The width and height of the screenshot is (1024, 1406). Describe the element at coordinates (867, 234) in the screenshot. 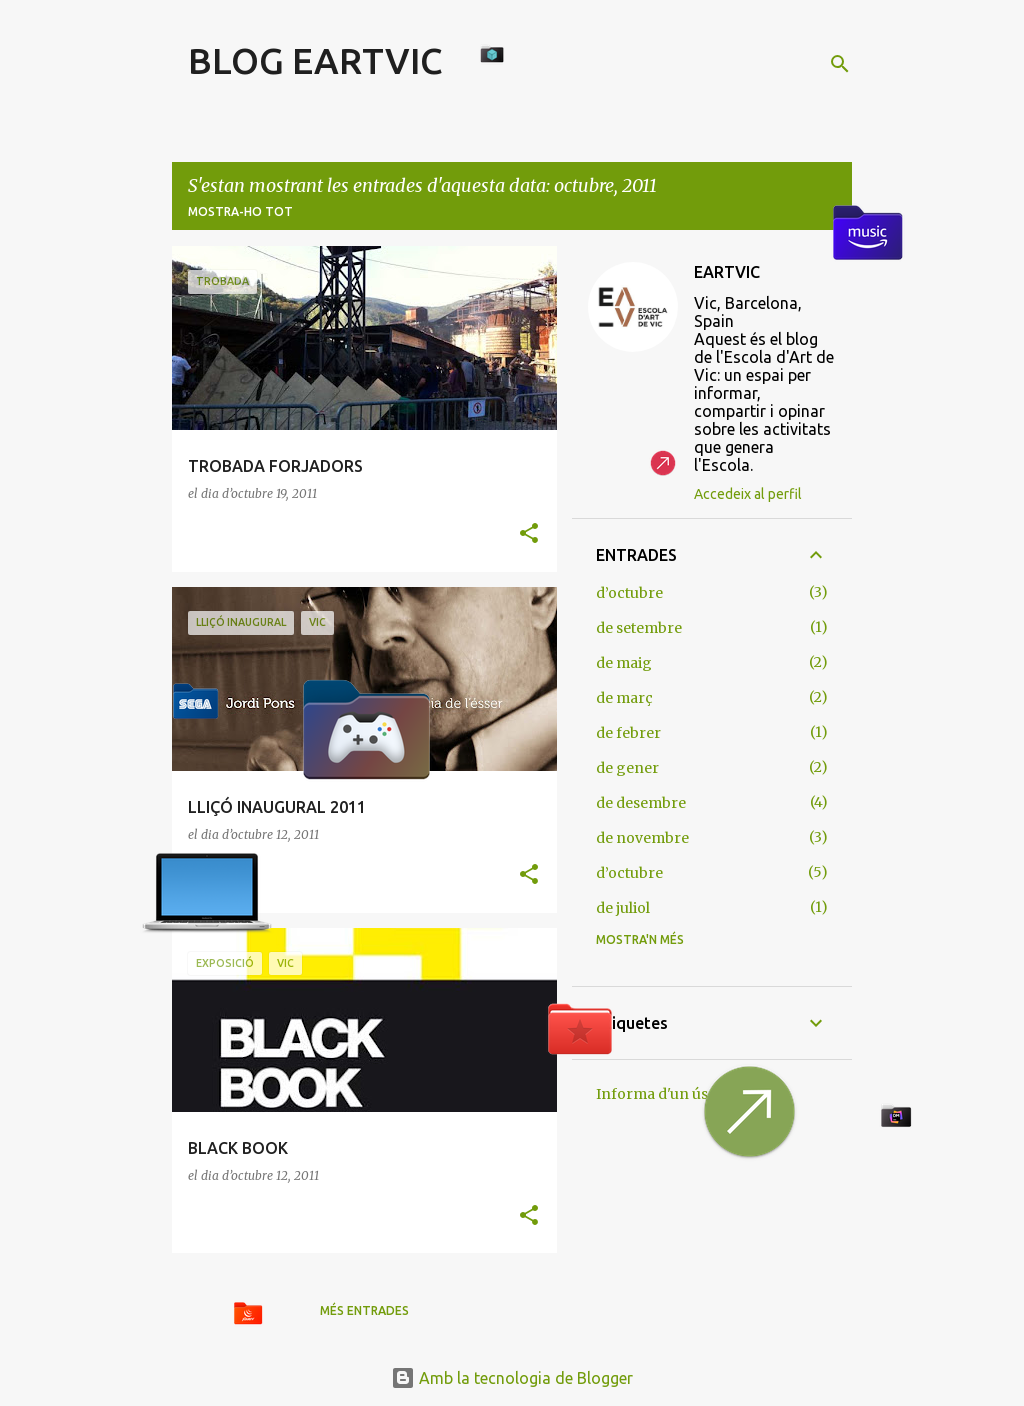

I see `open folder containing amazon music files` at that location.